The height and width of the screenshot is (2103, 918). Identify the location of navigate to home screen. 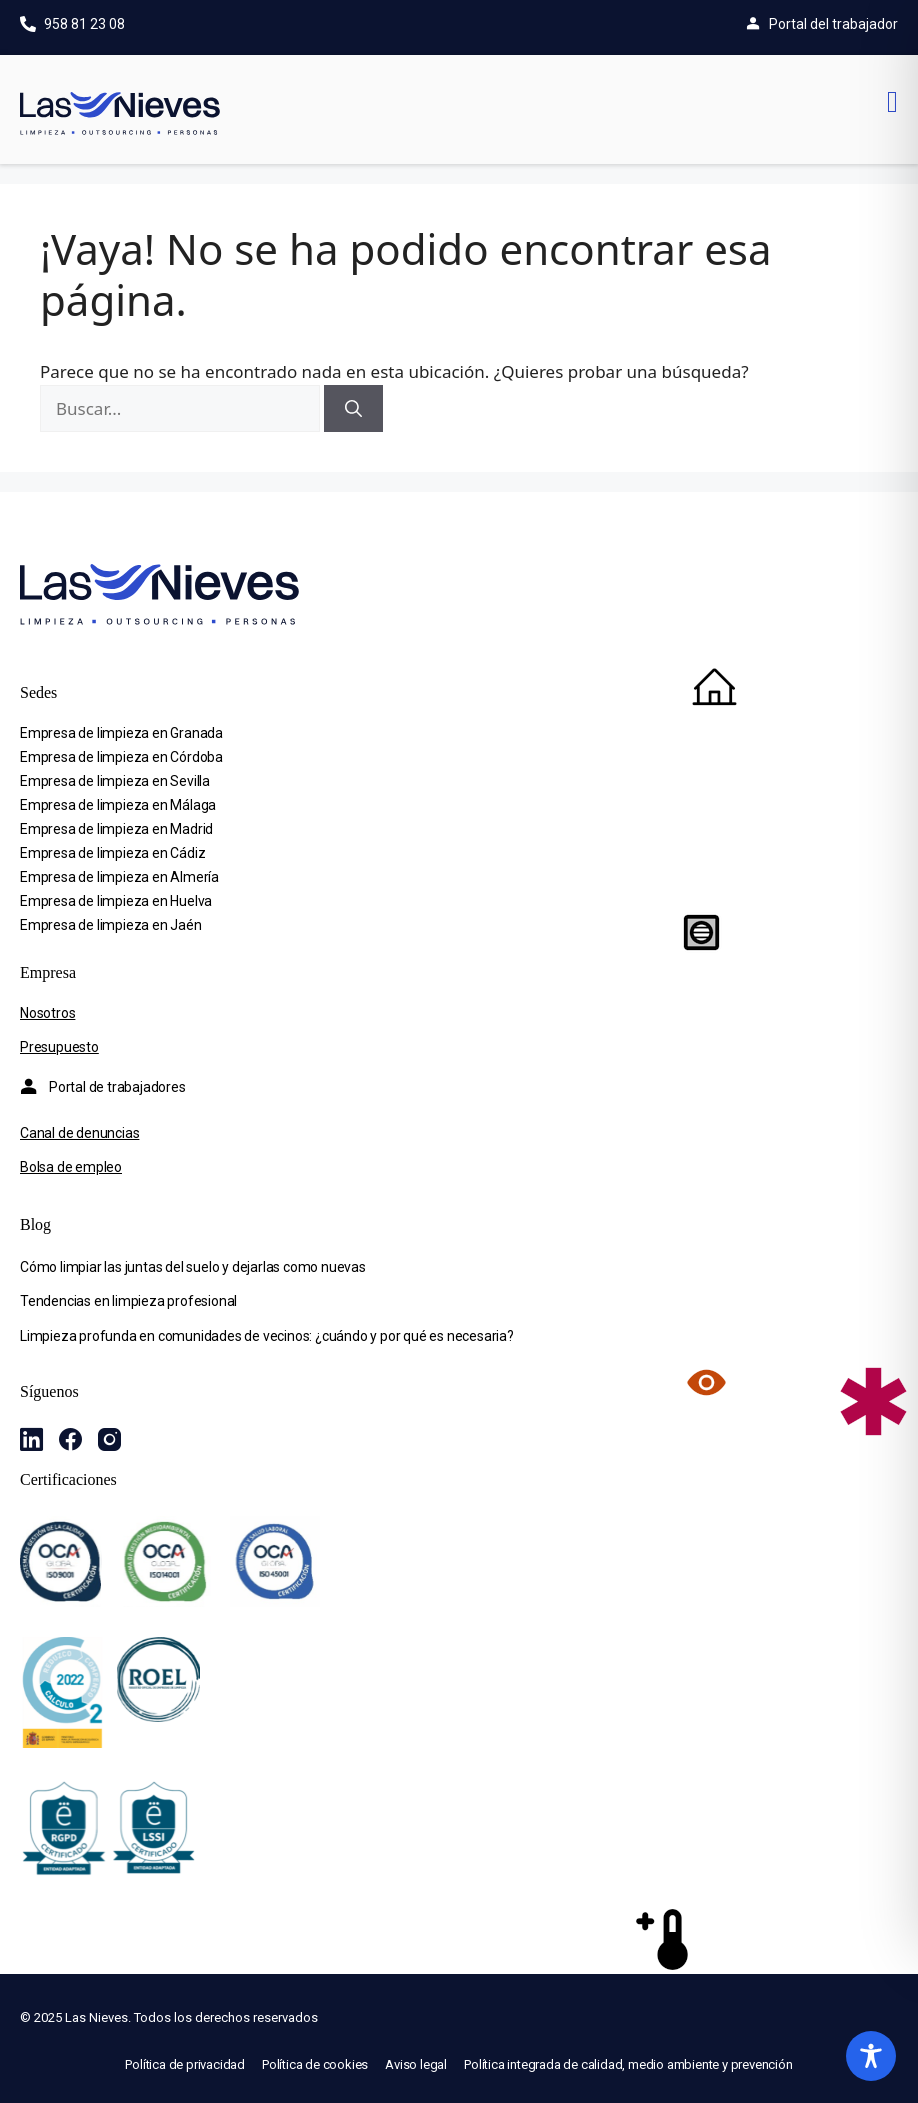
(714, 687).